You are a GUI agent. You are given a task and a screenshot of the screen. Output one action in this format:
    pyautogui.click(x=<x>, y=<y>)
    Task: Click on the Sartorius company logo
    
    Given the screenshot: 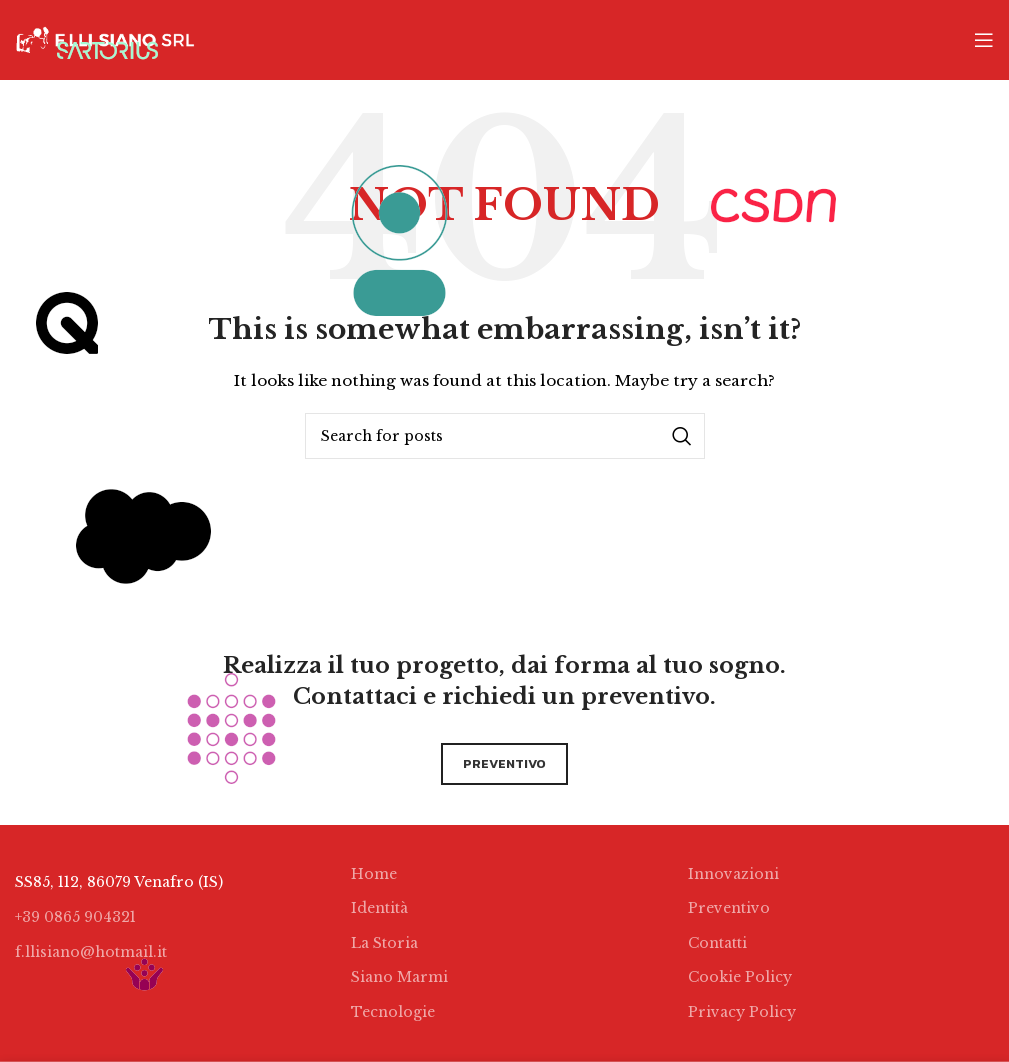 What is the action you would take?
    pyautogui.click(x=107, y=50)
    